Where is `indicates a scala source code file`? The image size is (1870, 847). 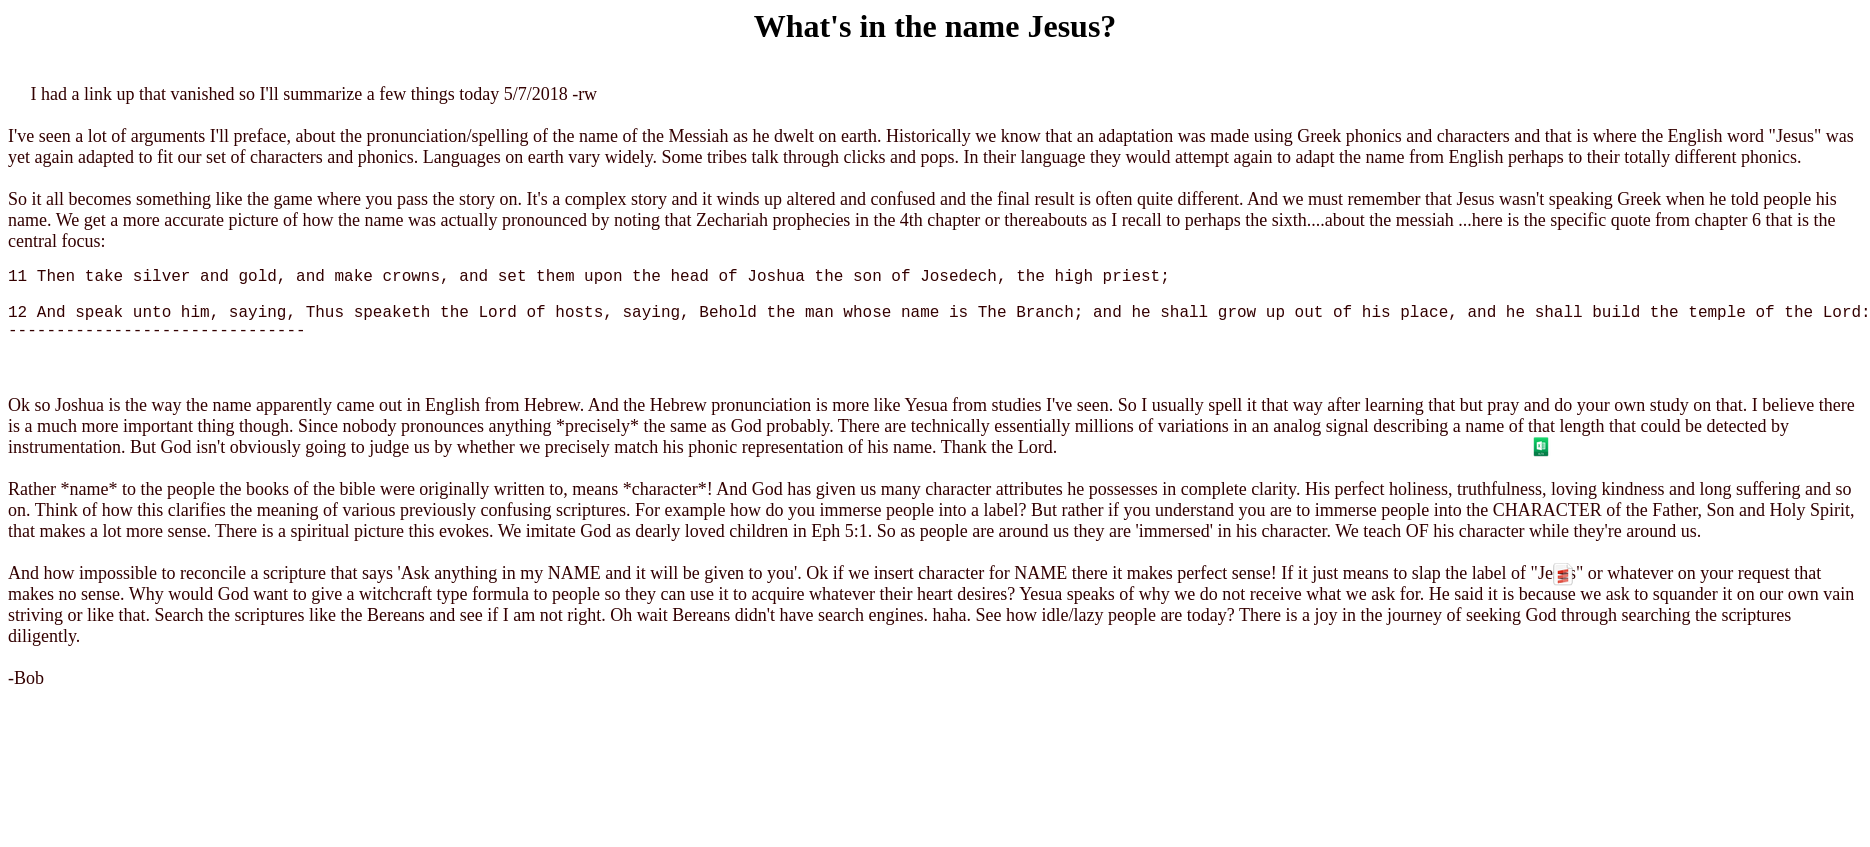
indicates a scala source code file is located at coordinates (1563, 574).